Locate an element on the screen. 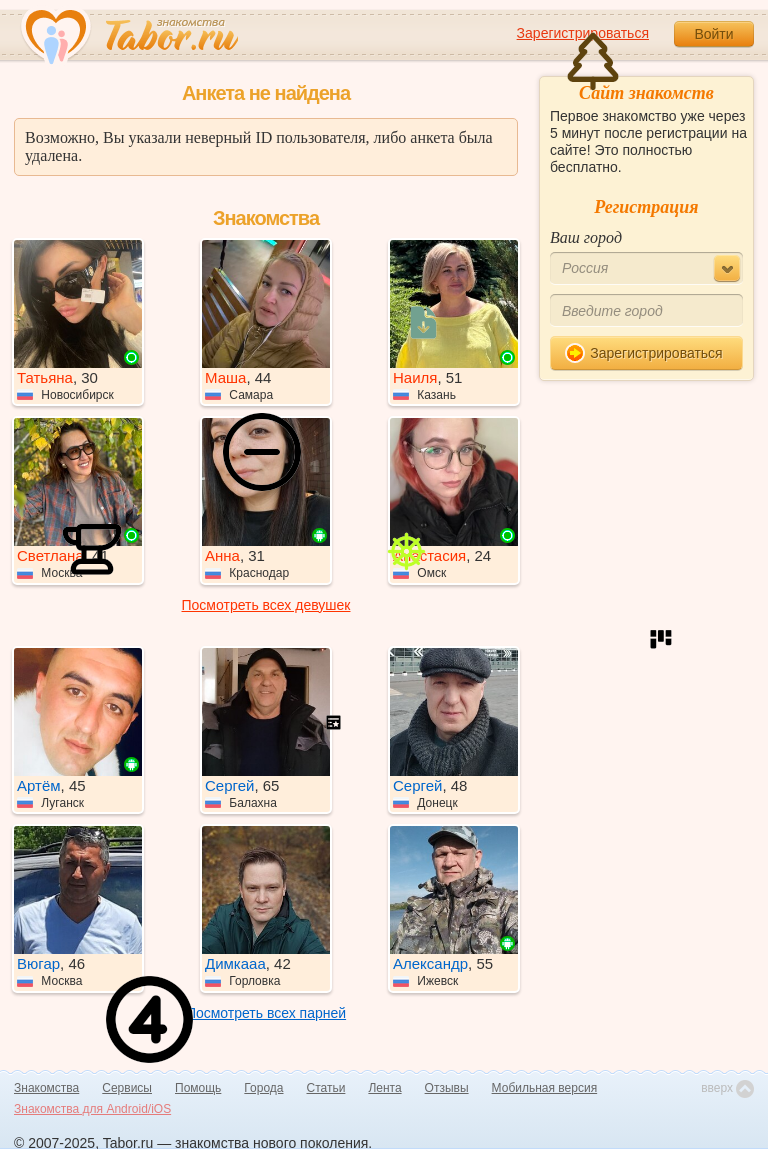 The width and height of the screenshot is (768, 1149). open kanban board view is located at coordinates (660, 638).